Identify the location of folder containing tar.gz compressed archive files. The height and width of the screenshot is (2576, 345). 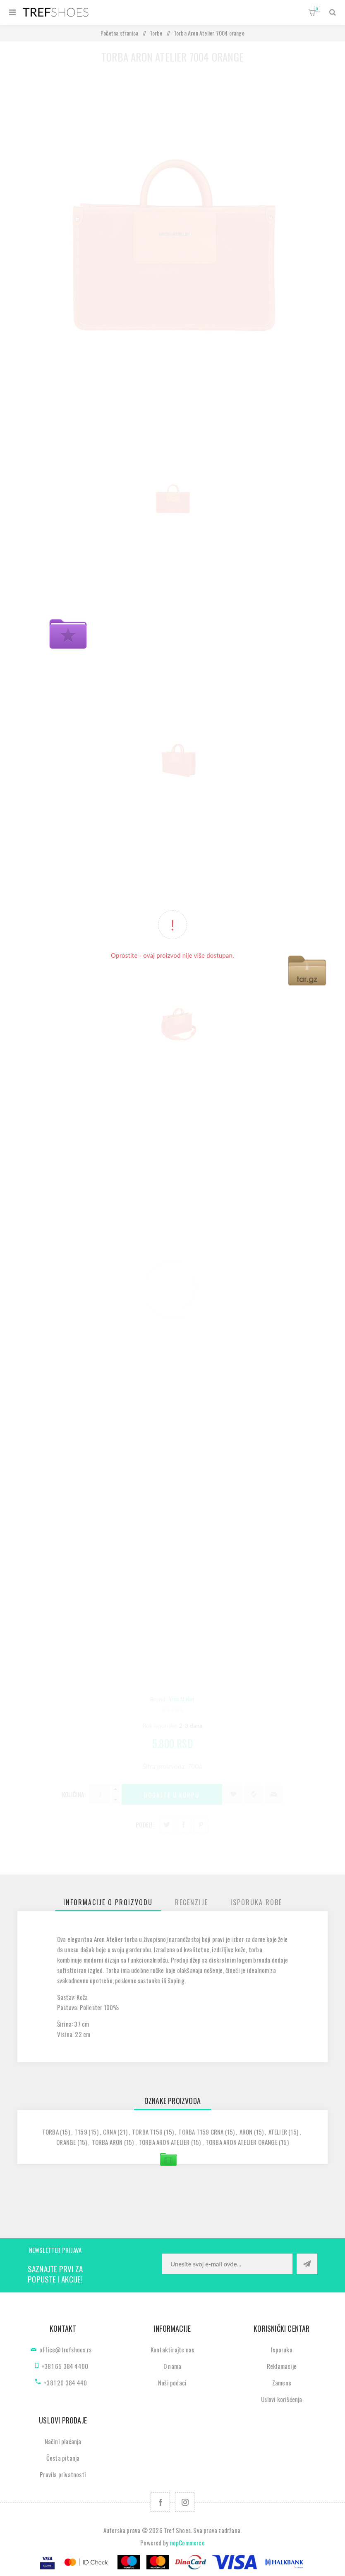
(307, 971).